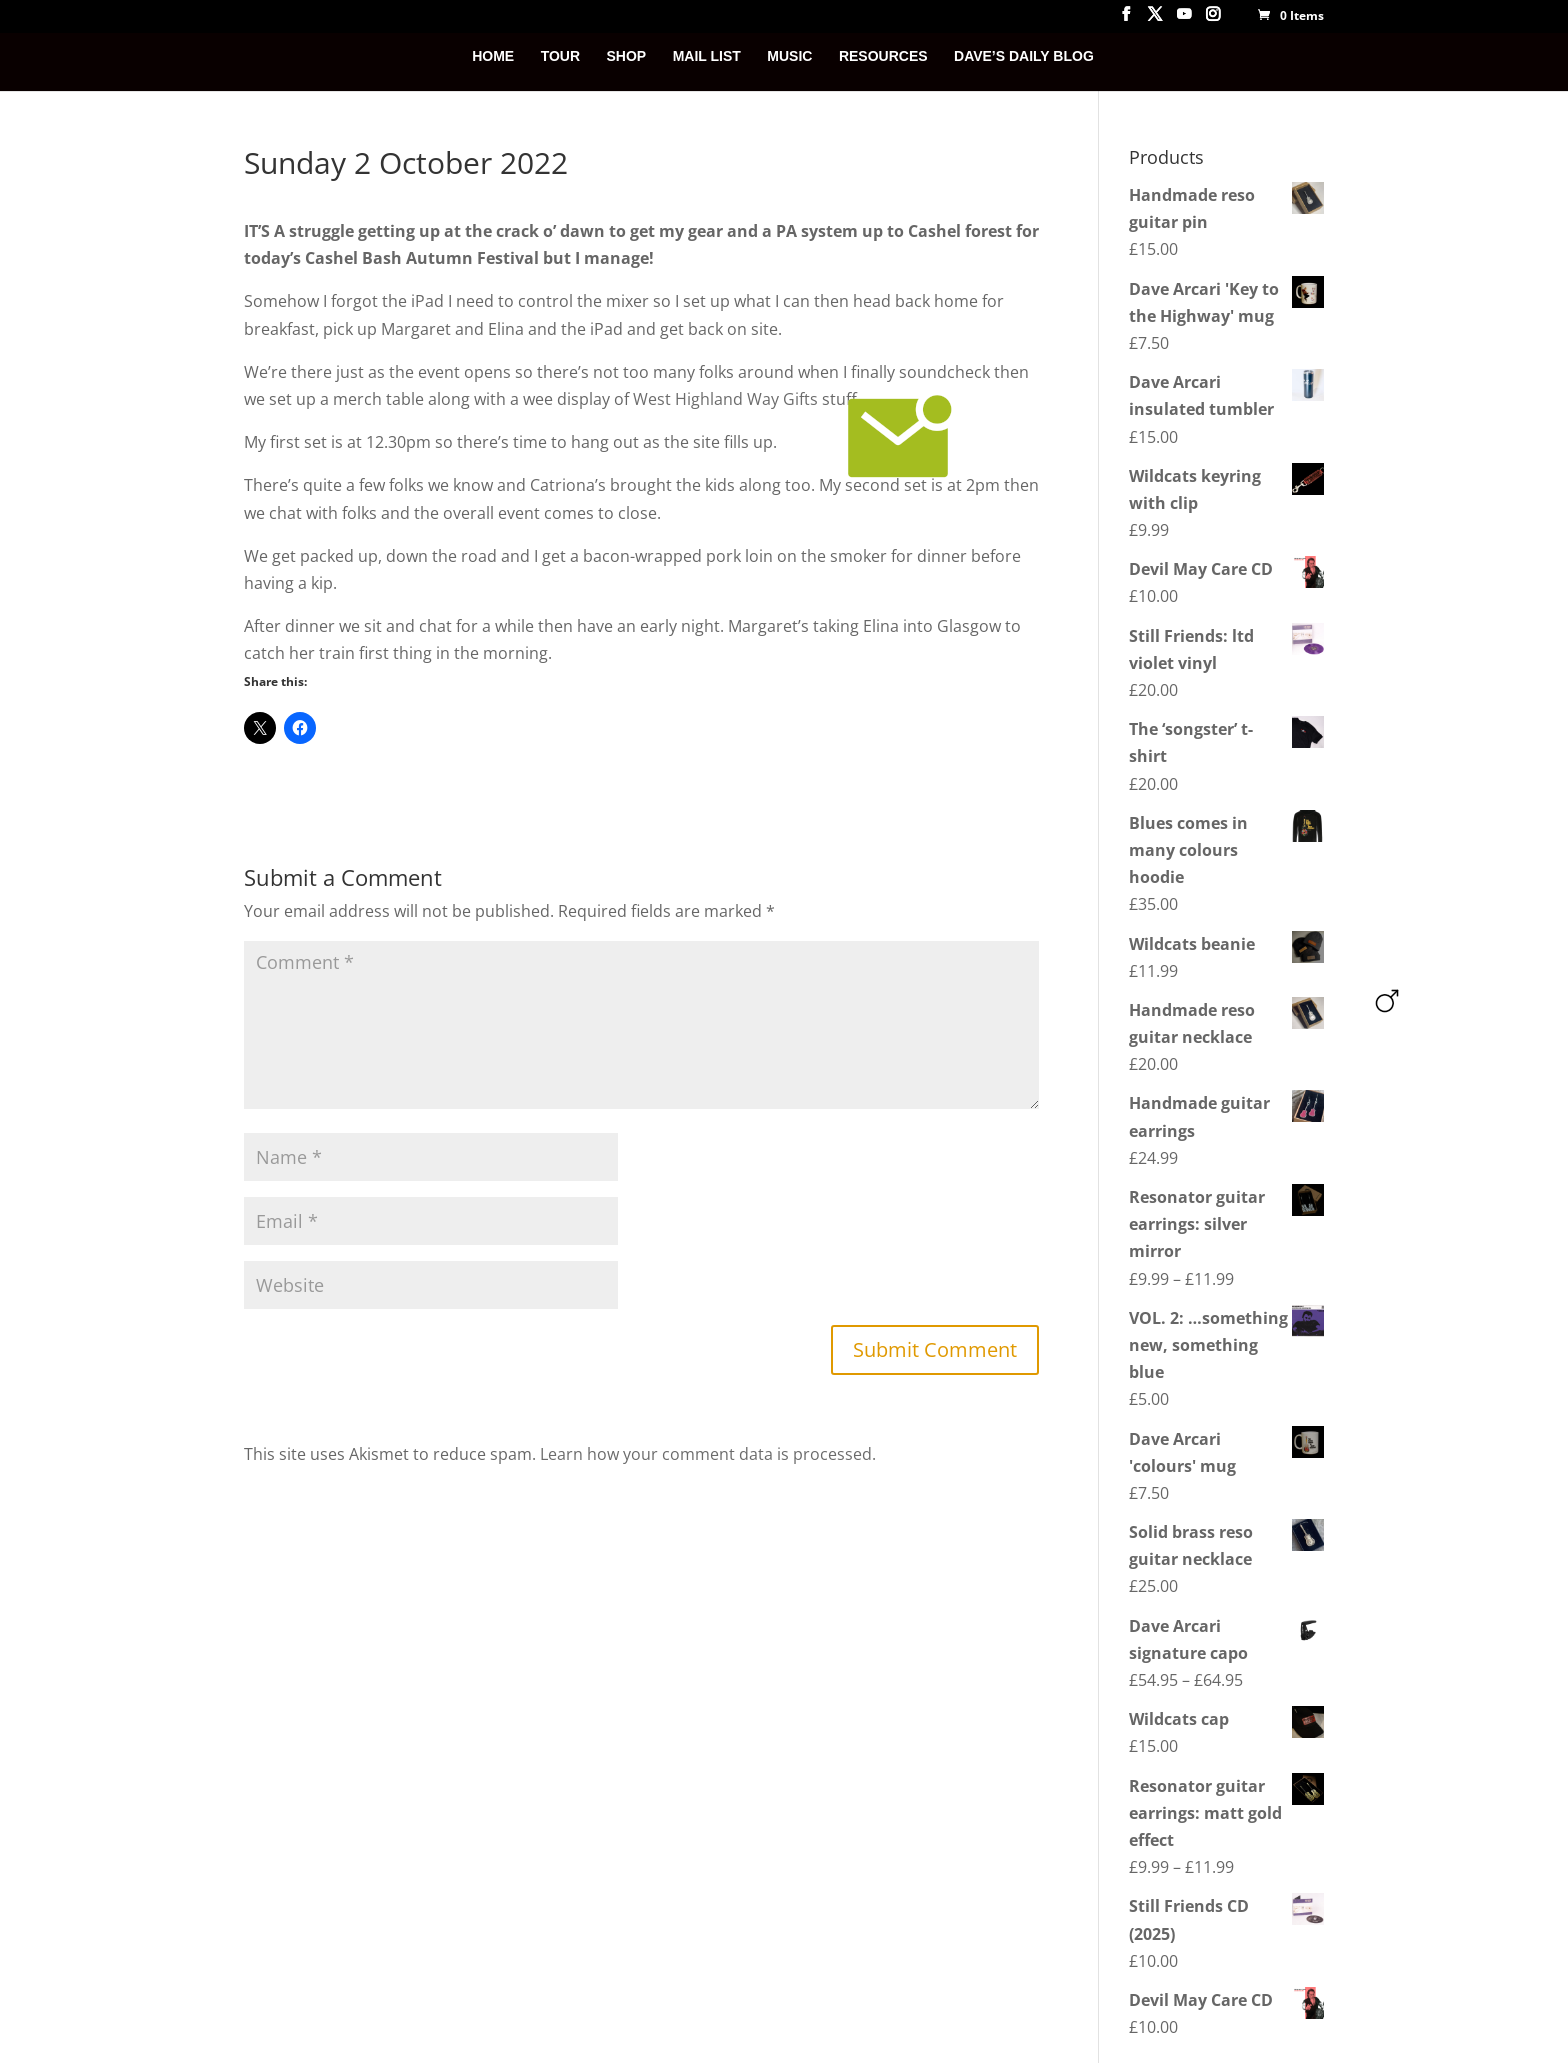  Describe the element at coordinates (1387, 1001) in the screenshot. I see `select male gender option` at that location.